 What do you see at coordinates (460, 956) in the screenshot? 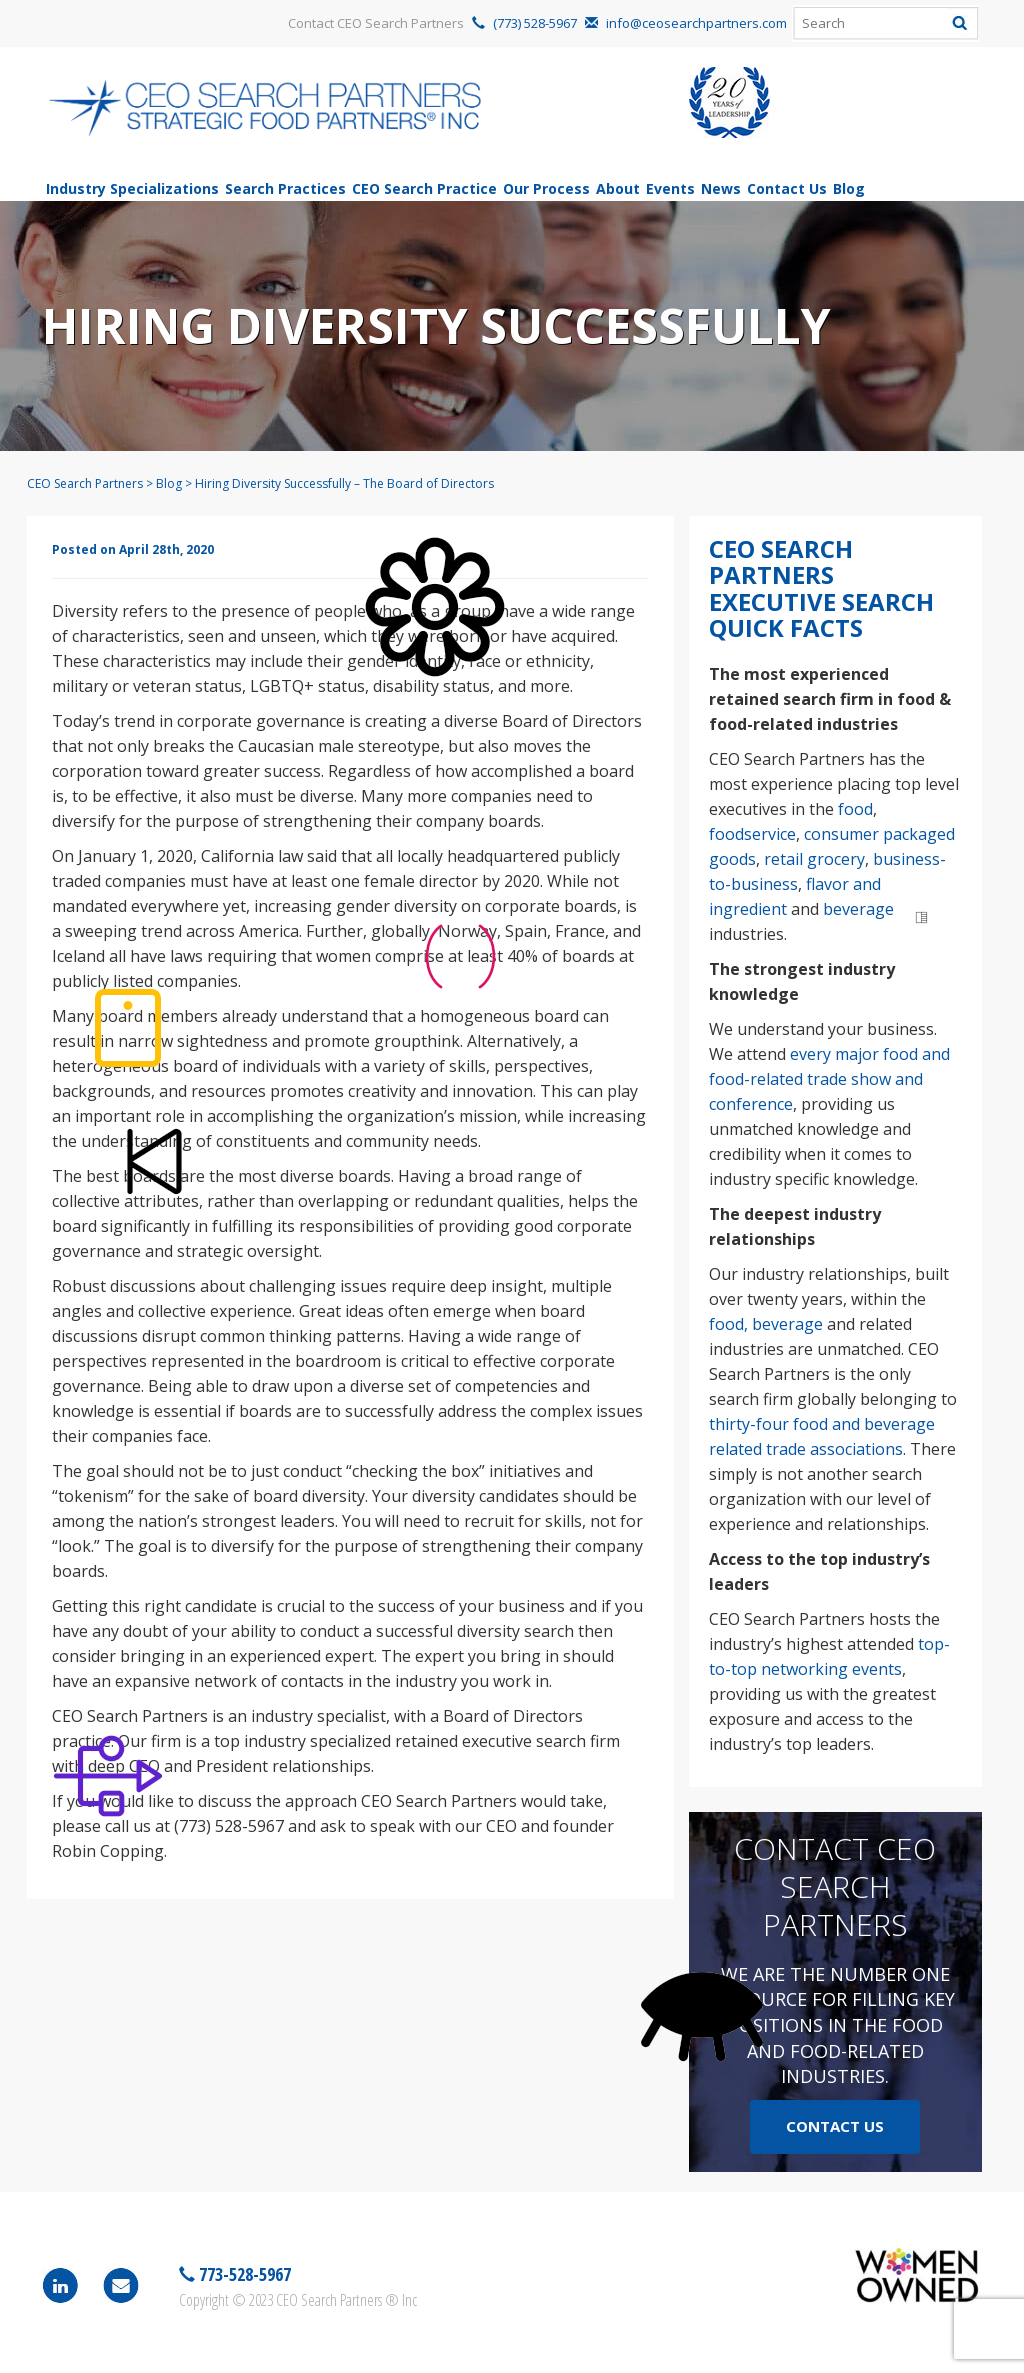
I see `insert parentheses or brackets in text` at bounding box center [460, 956].